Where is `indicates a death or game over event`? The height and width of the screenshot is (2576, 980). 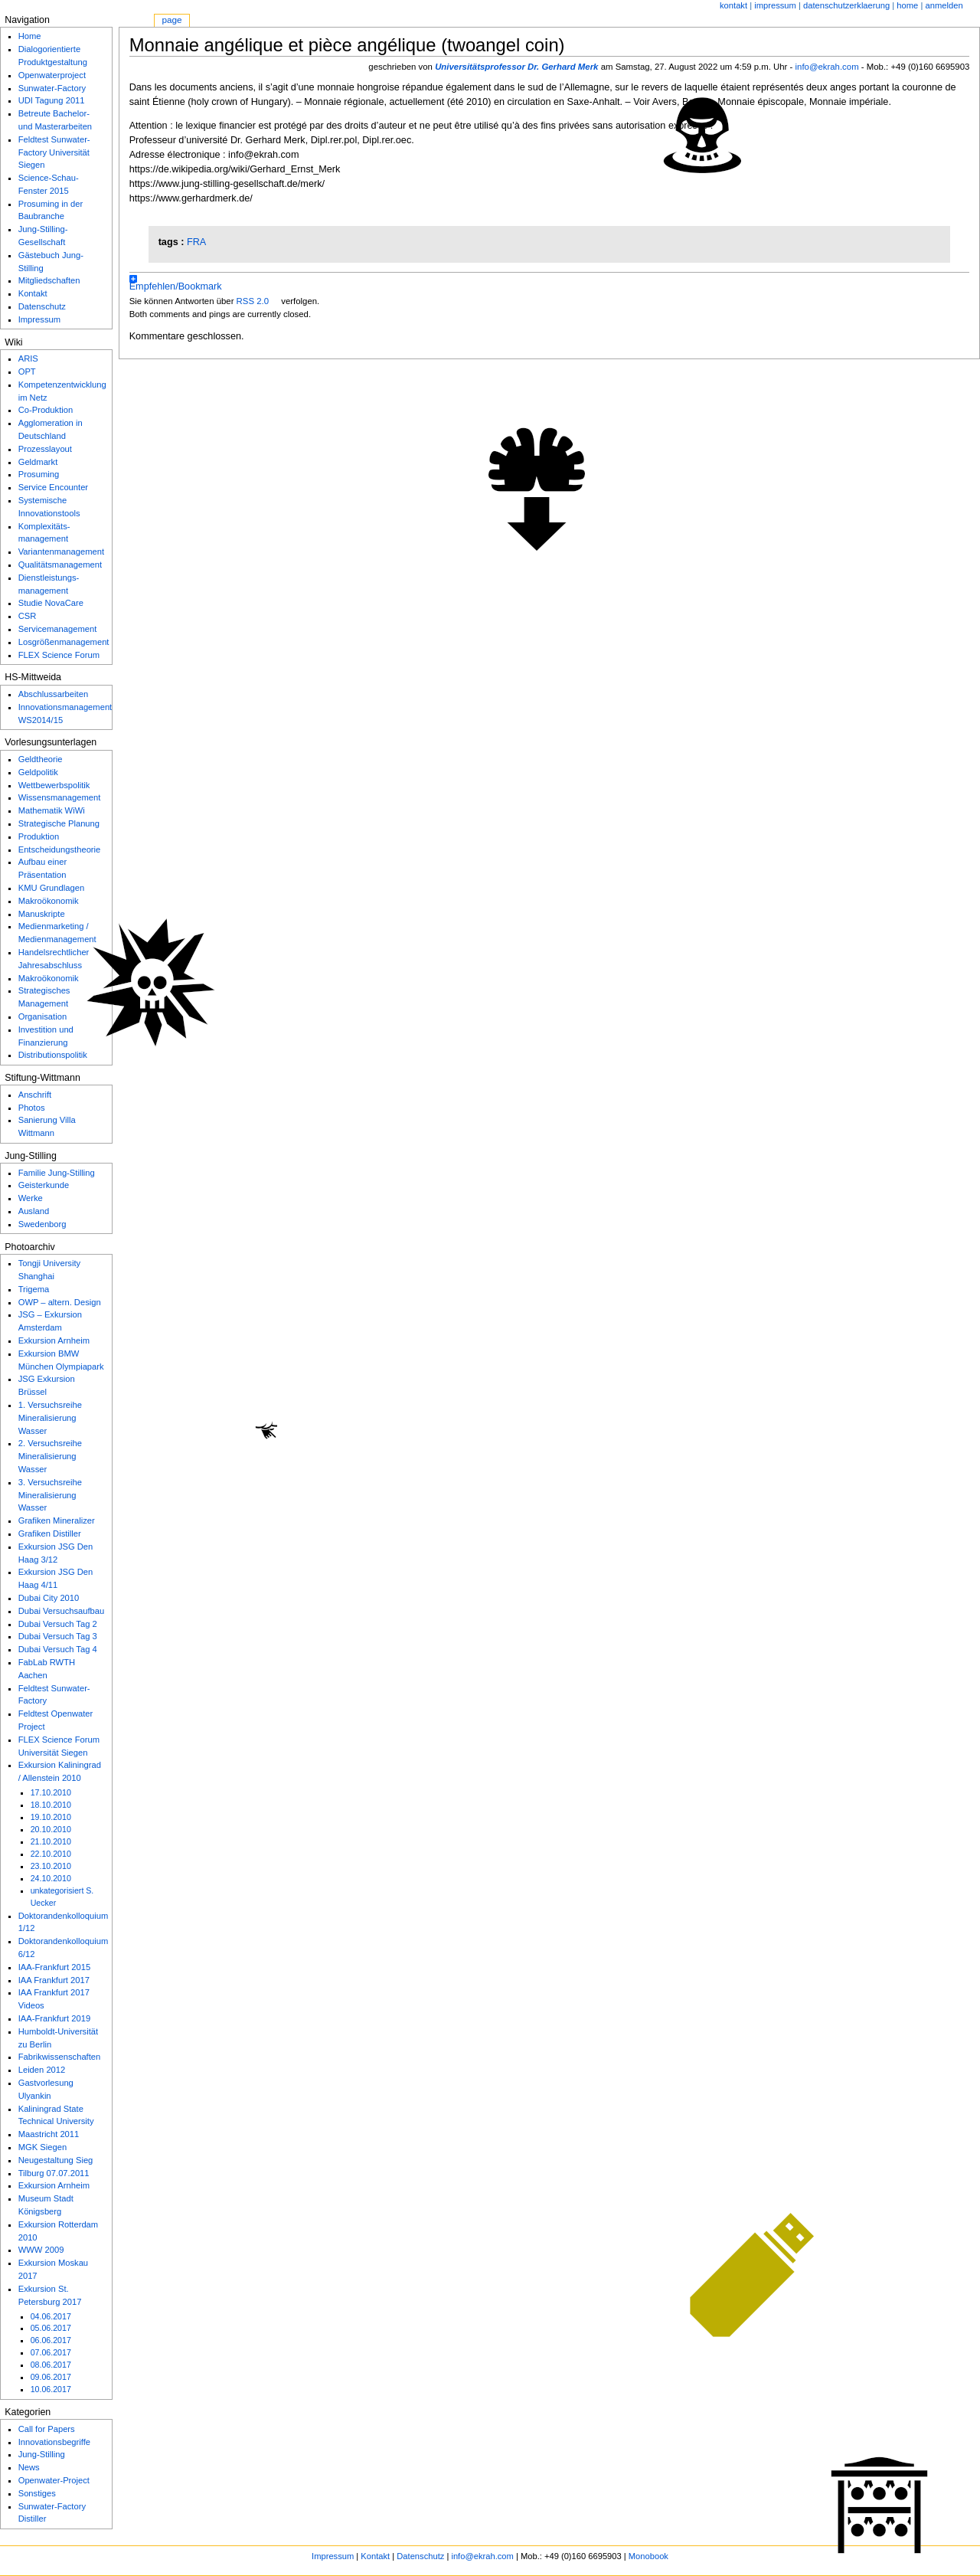
indicates a death or game over event is located at coordinates (150, 983).